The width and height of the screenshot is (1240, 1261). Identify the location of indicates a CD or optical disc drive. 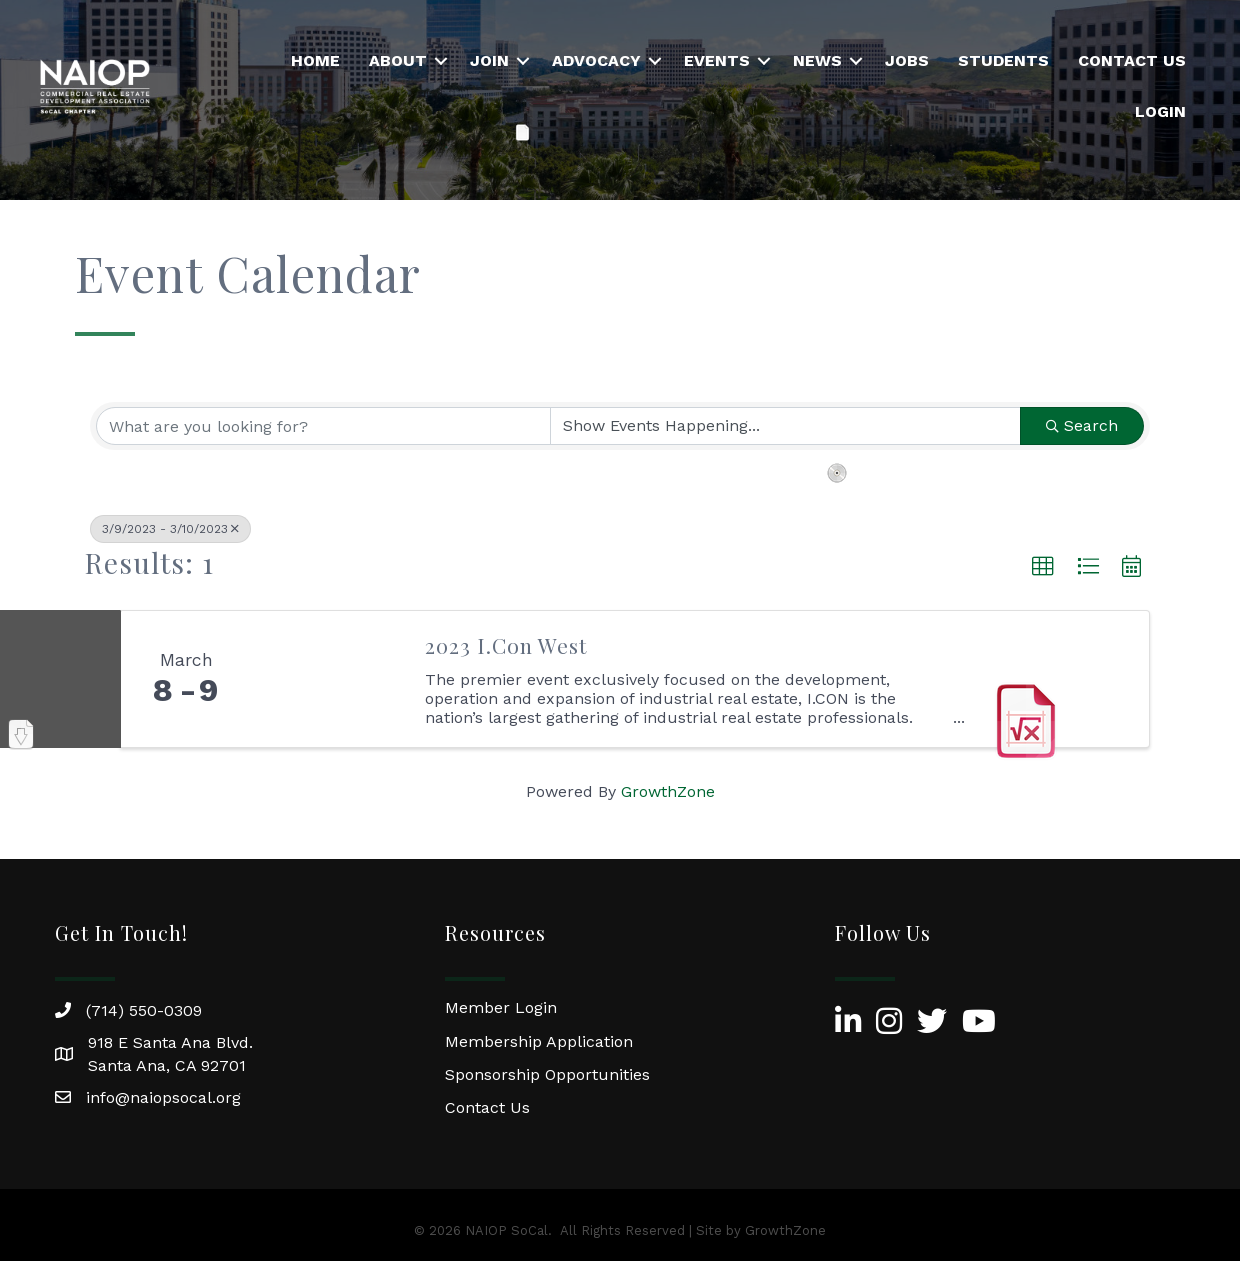
(837, 473).